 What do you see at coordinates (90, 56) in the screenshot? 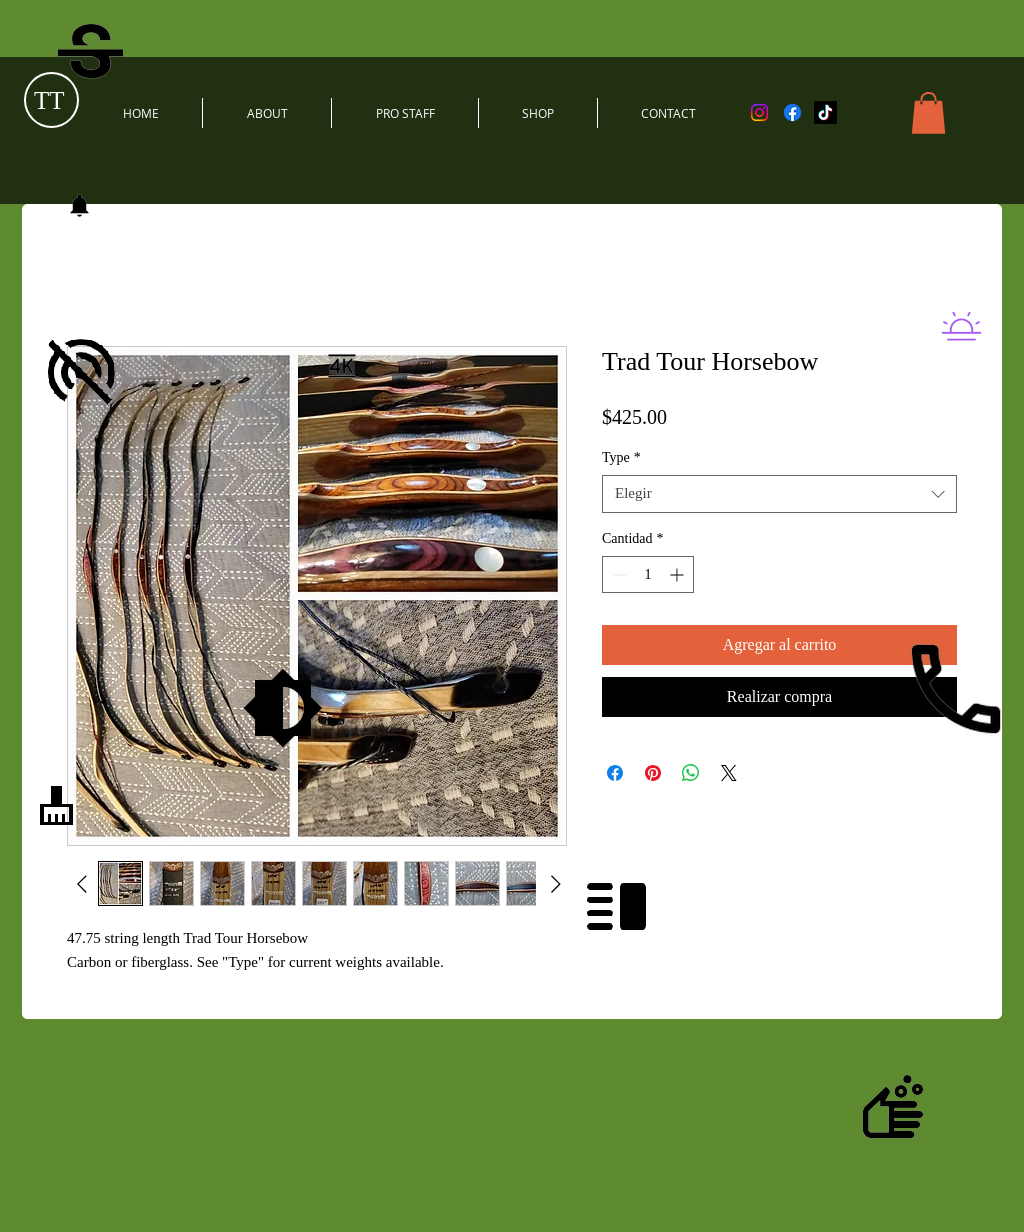
I see `apply strikethrough formatting to selected text` at bounding box center [90, 56].